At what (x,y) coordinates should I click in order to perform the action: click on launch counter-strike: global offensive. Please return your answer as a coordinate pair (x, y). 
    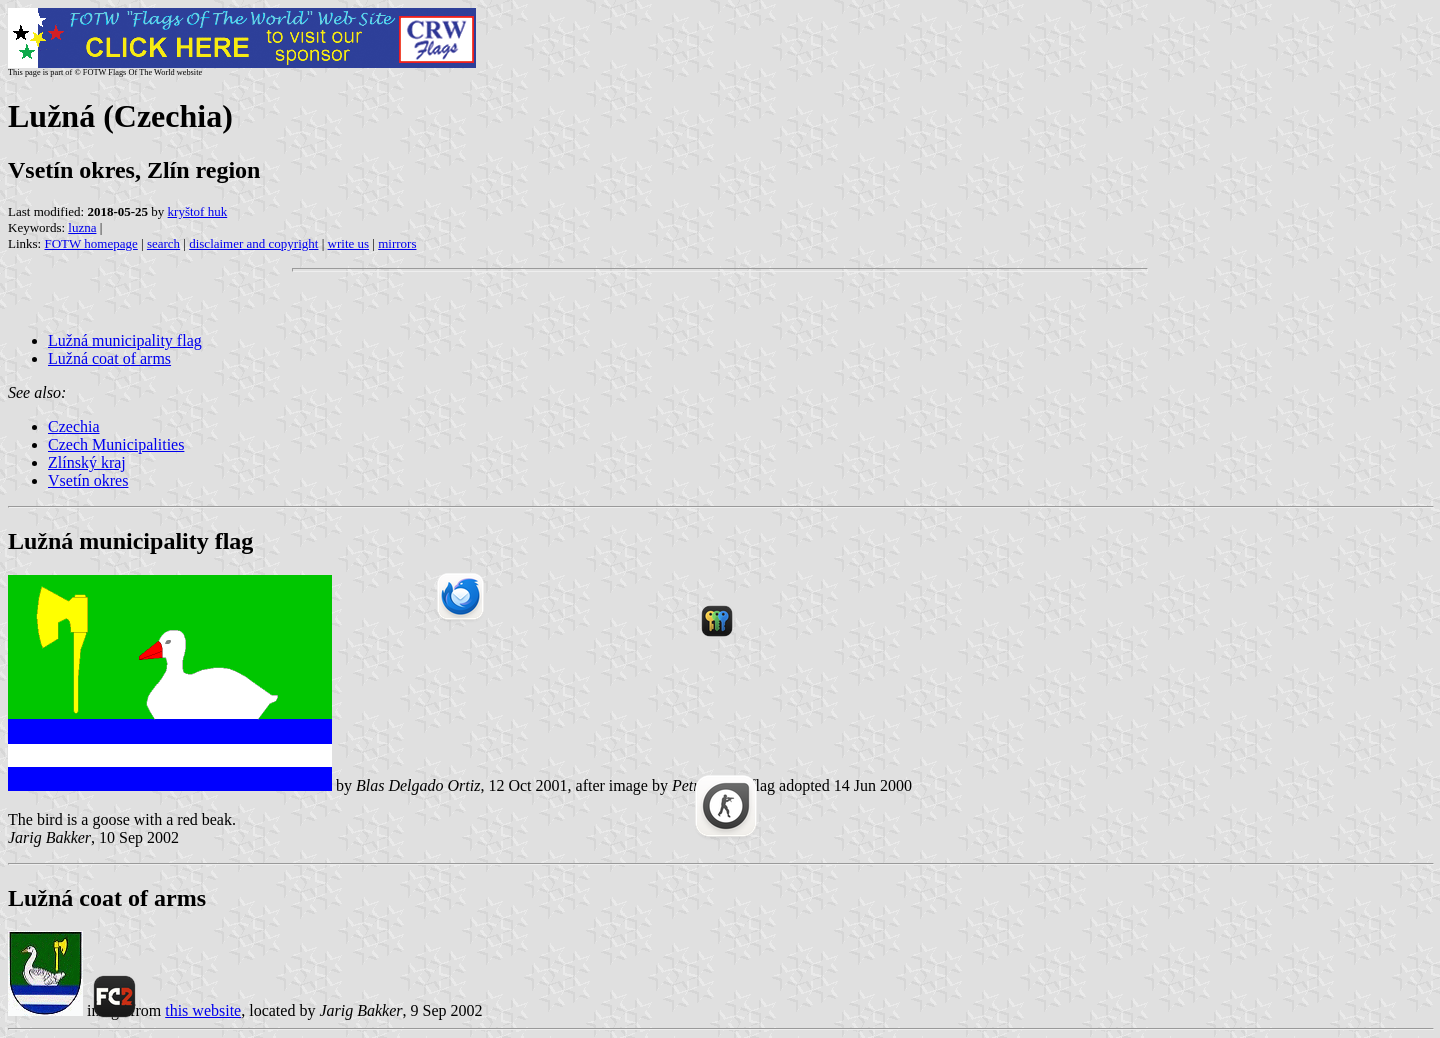
    Looking at the image, I should click on (726, 806).